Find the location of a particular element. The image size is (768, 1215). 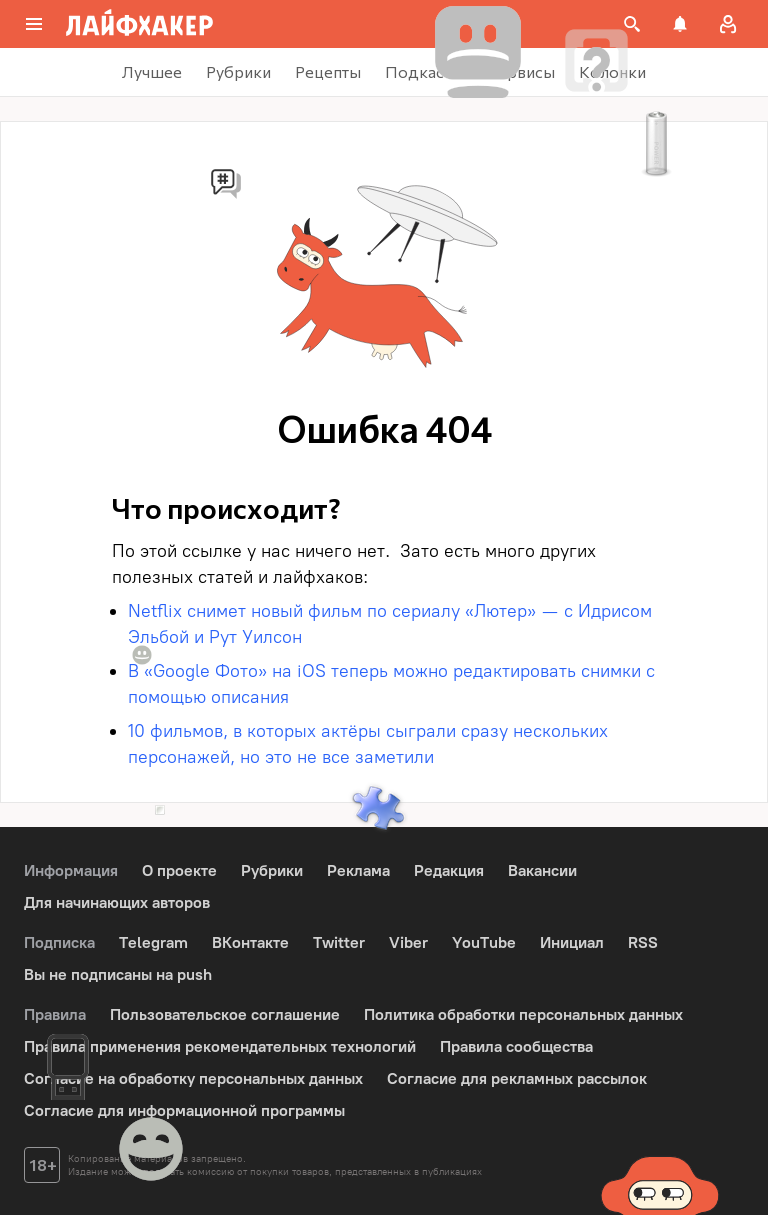

indicates battery is depleted and needs charging is located at coordinates (656, 144).